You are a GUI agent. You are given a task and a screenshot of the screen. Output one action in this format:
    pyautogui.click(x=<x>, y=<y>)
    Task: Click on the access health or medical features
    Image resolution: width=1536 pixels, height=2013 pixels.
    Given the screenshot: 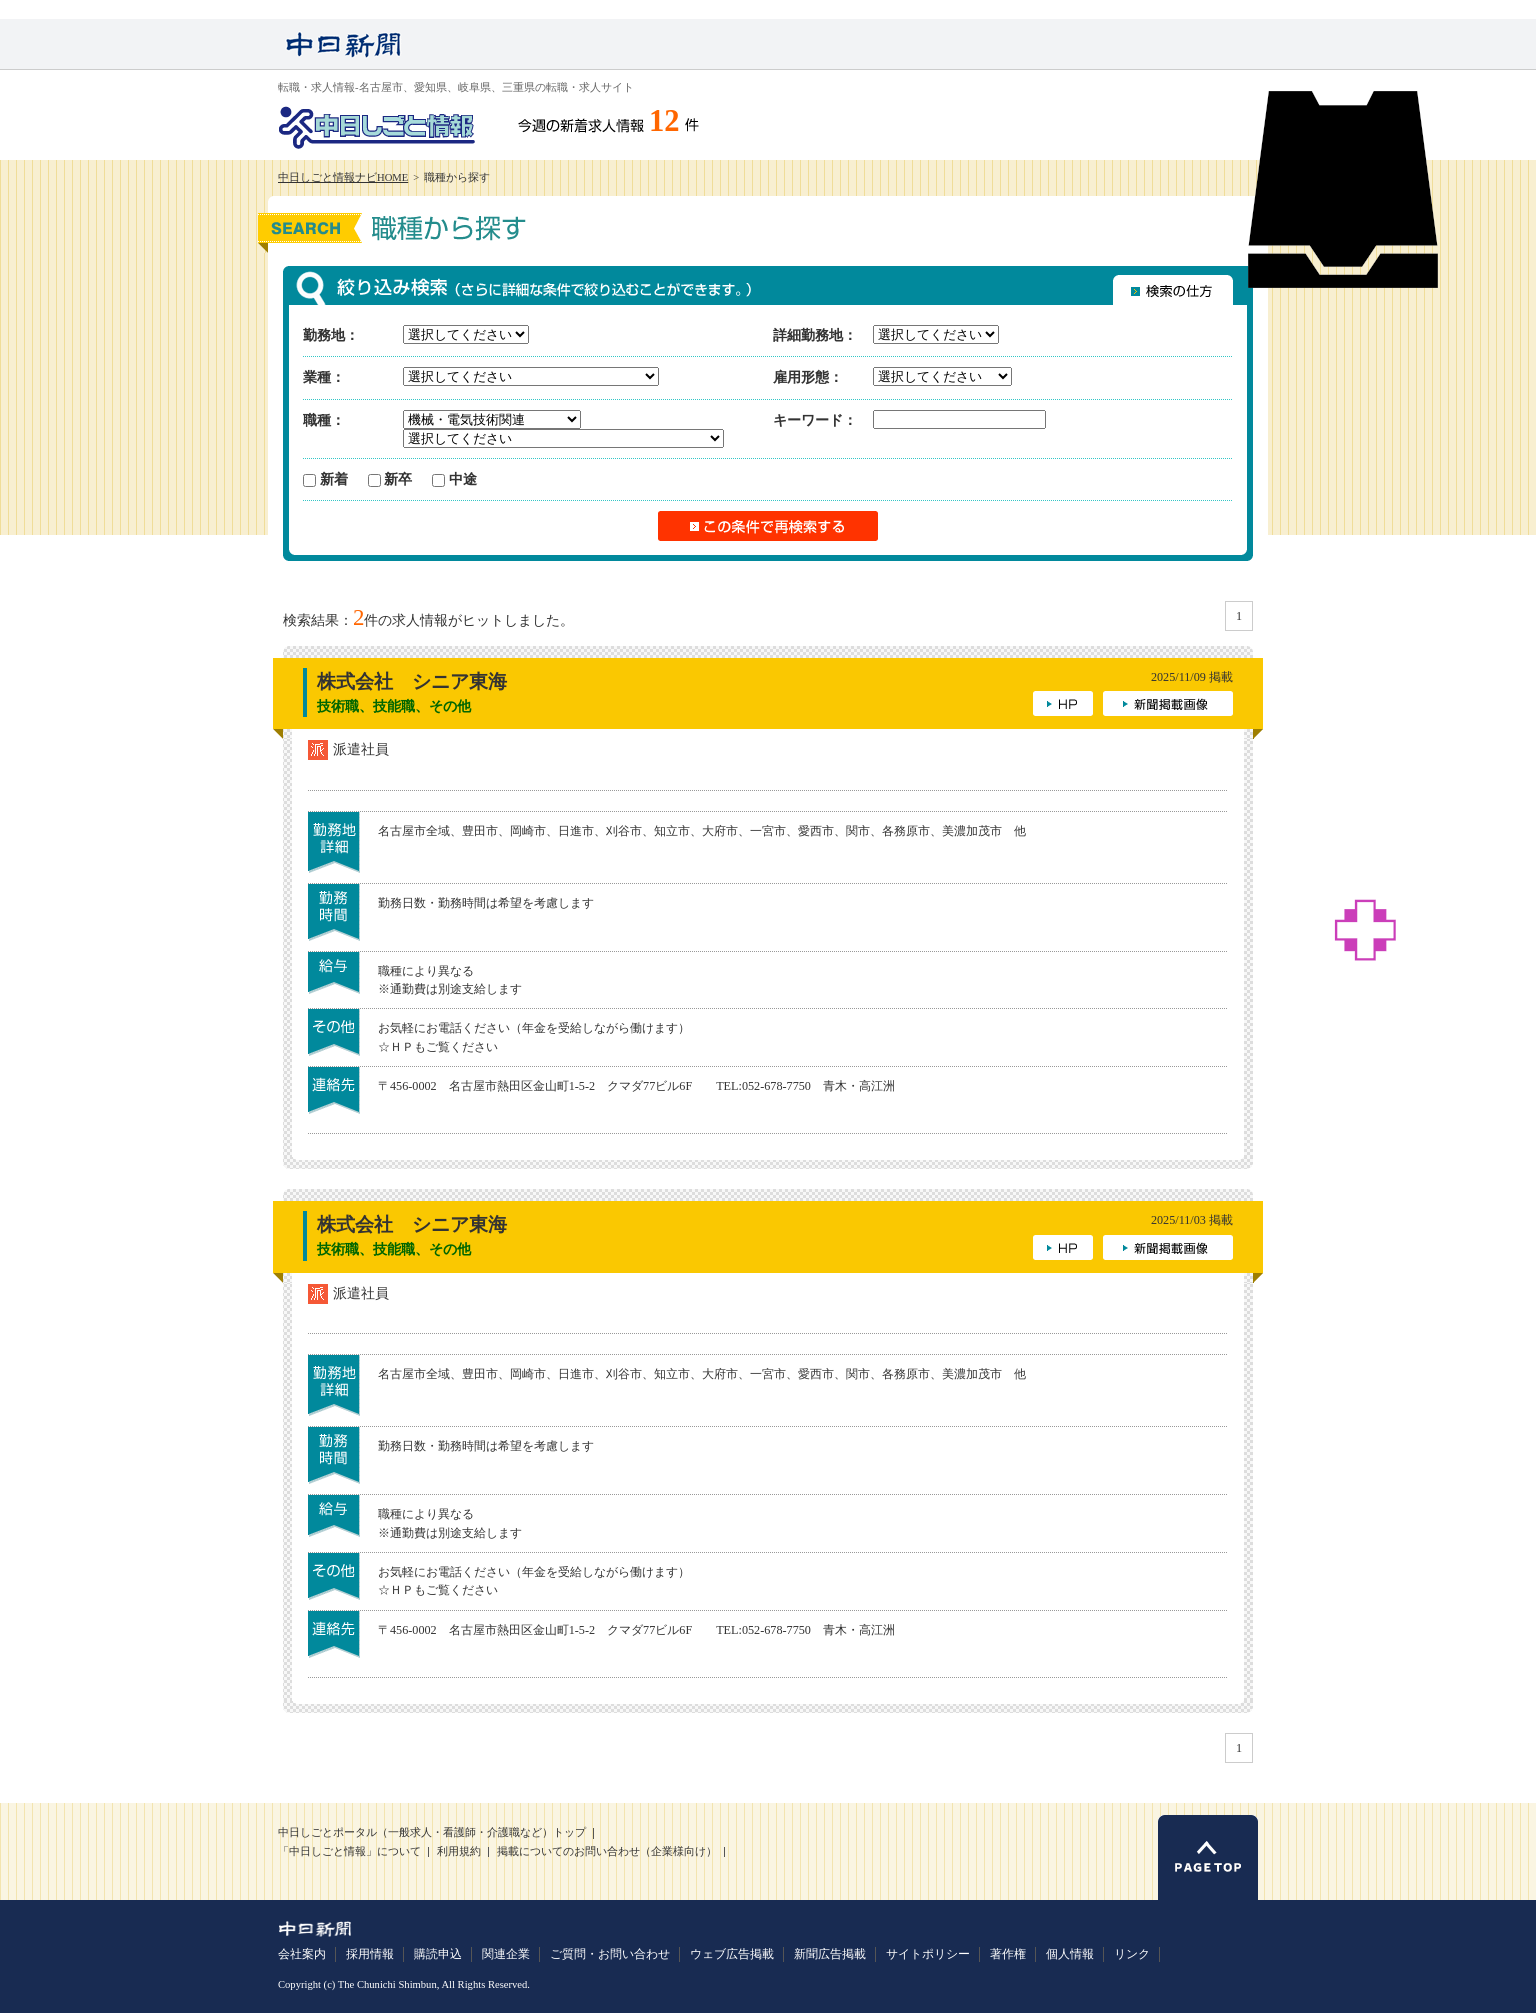 What is the action you would take?
    pyautogui.click(x=1365, y=929)
    